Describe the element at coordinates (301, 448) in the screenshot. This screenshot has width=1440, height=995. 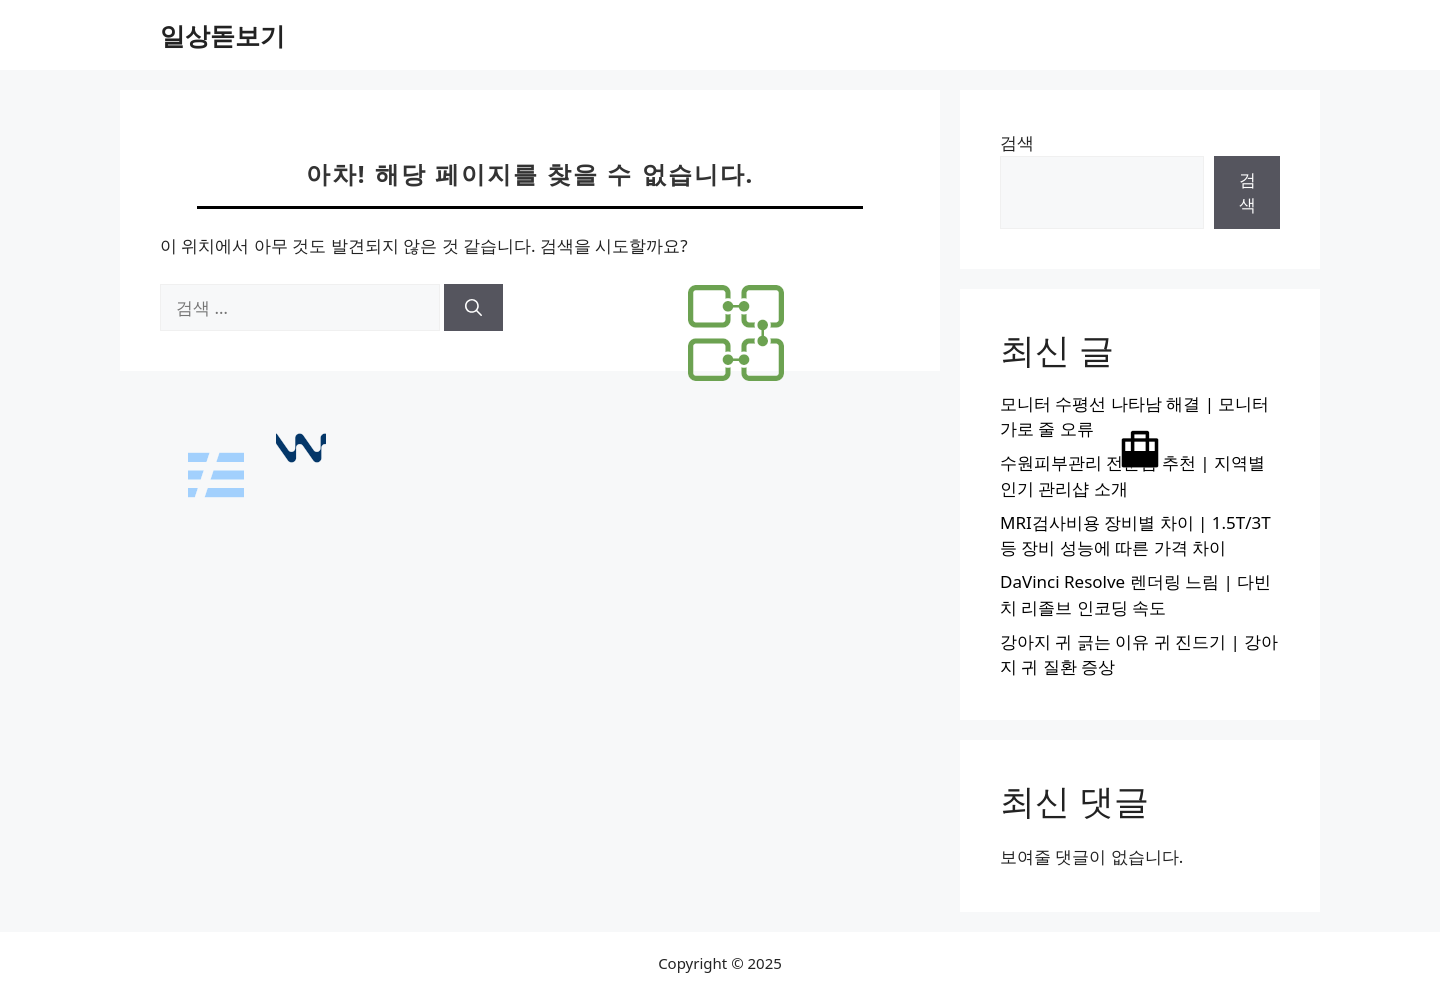
I see `open windsurf code editor` at that location.